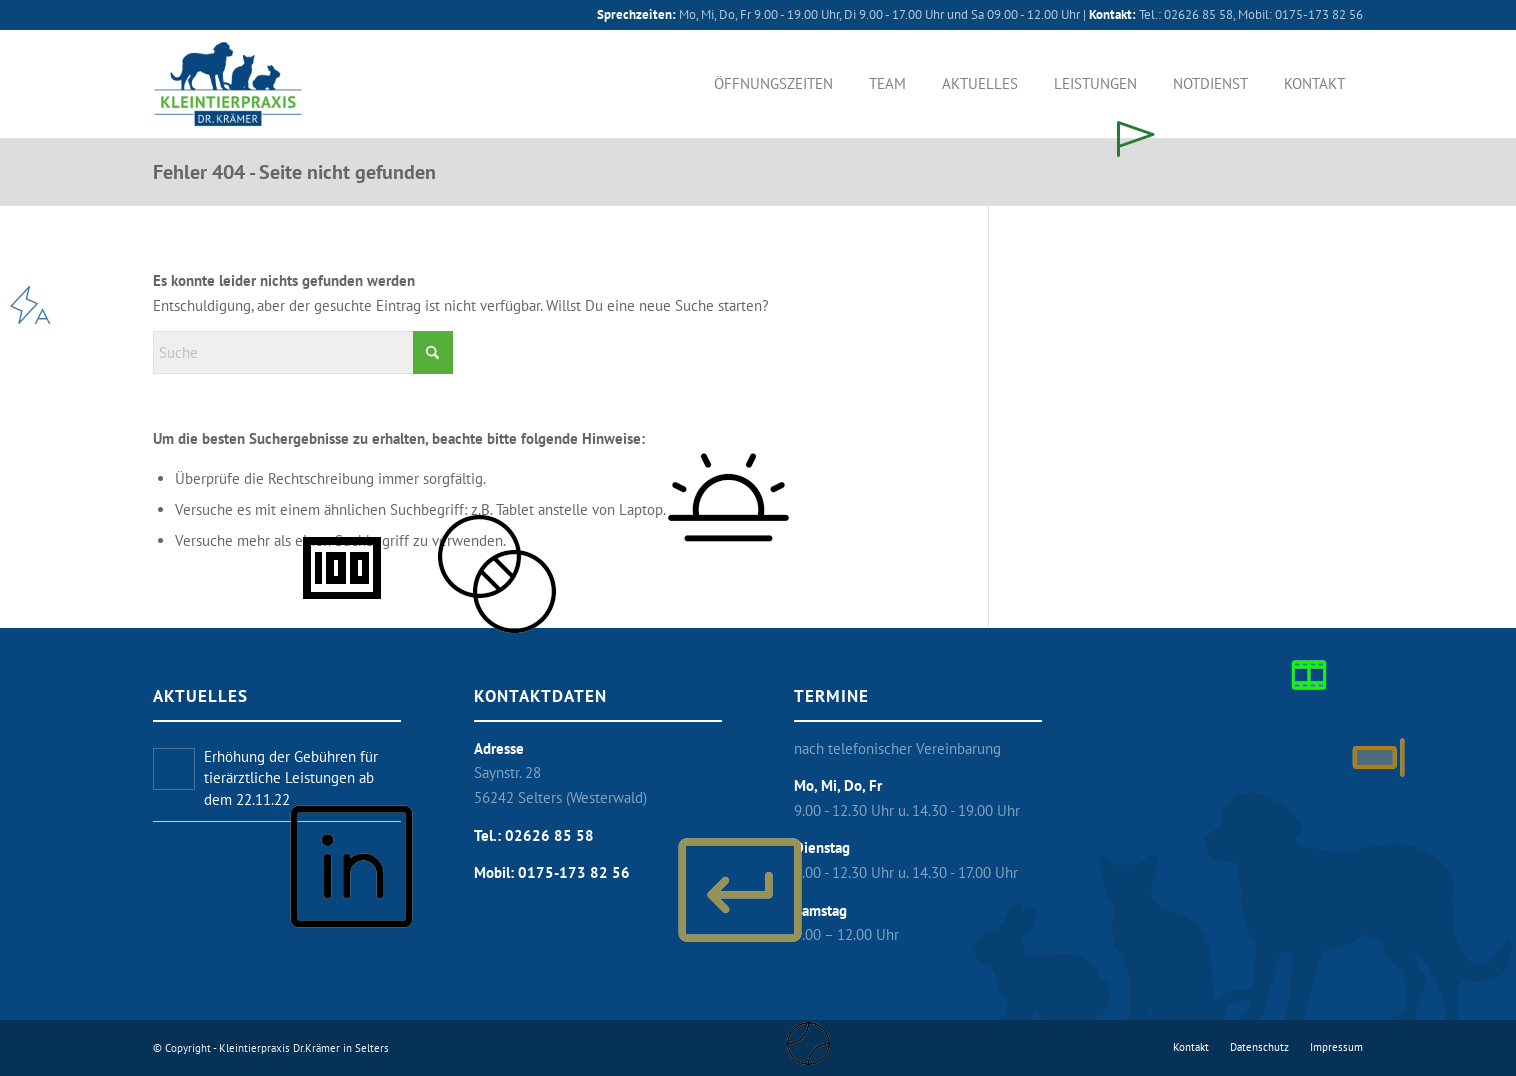  Describe the element at coordinates (342, 568) in the screenshot. I see `view currency or money-related information` at that location.